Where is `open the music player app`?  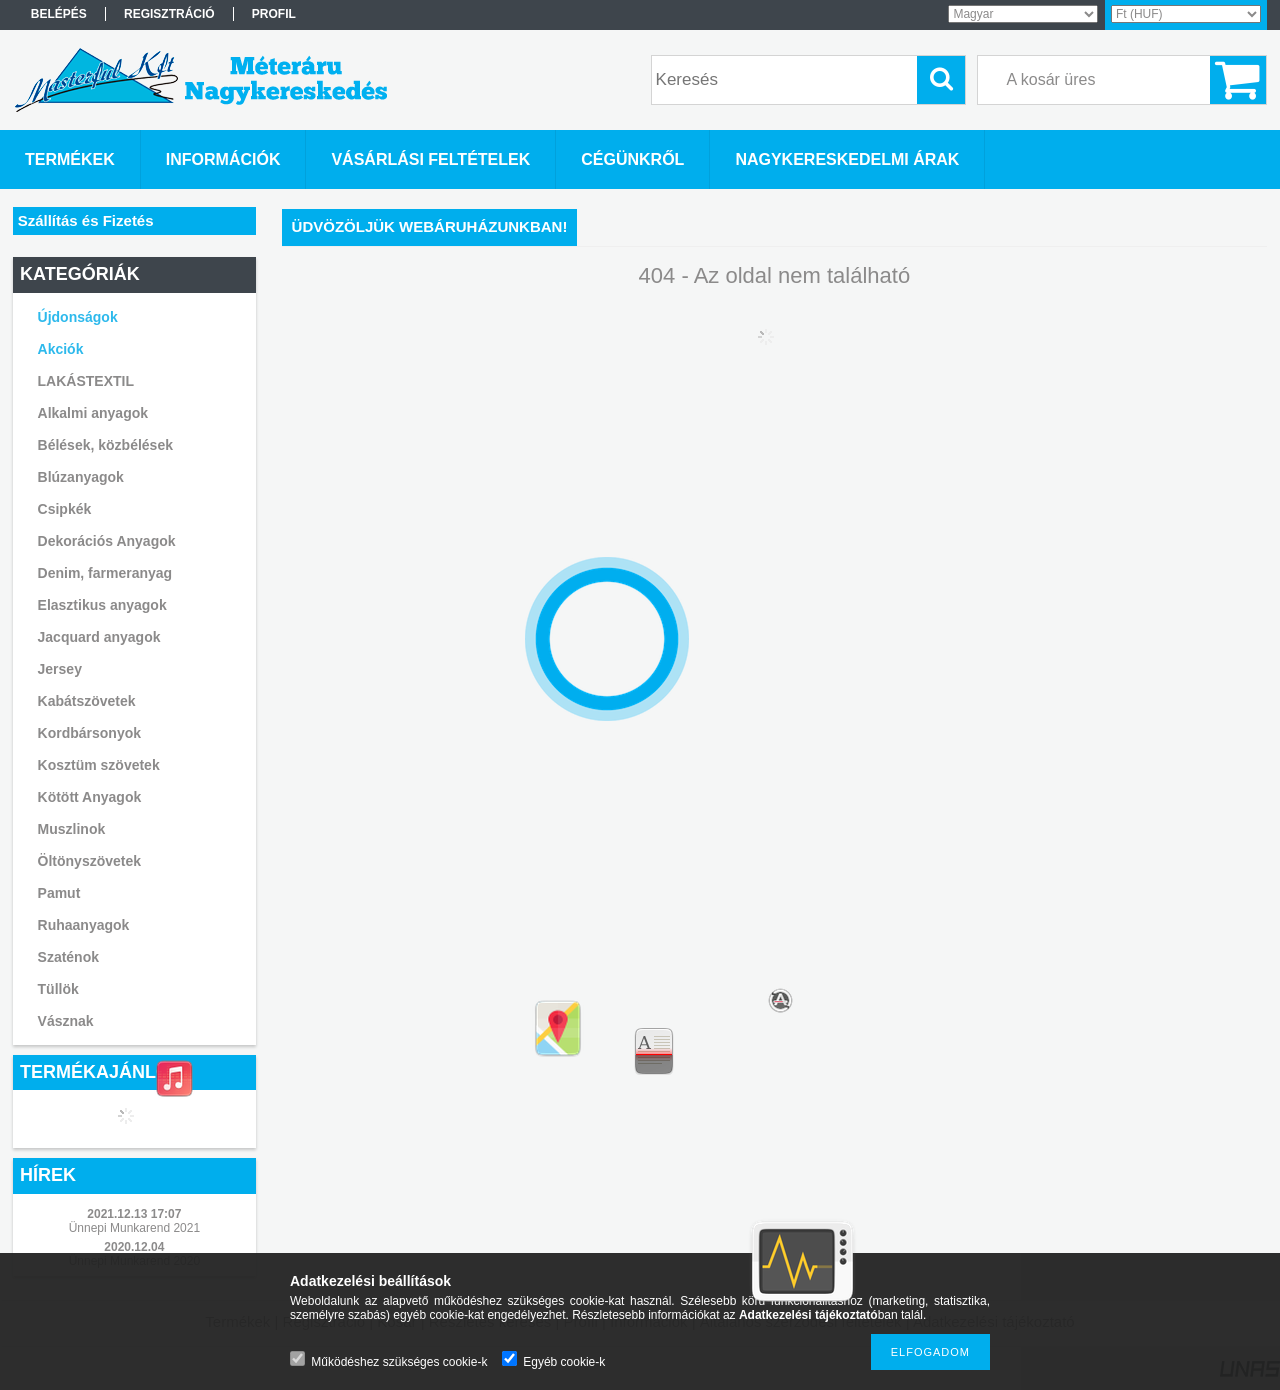
open the music player app is located at coordinates (174, 1078).